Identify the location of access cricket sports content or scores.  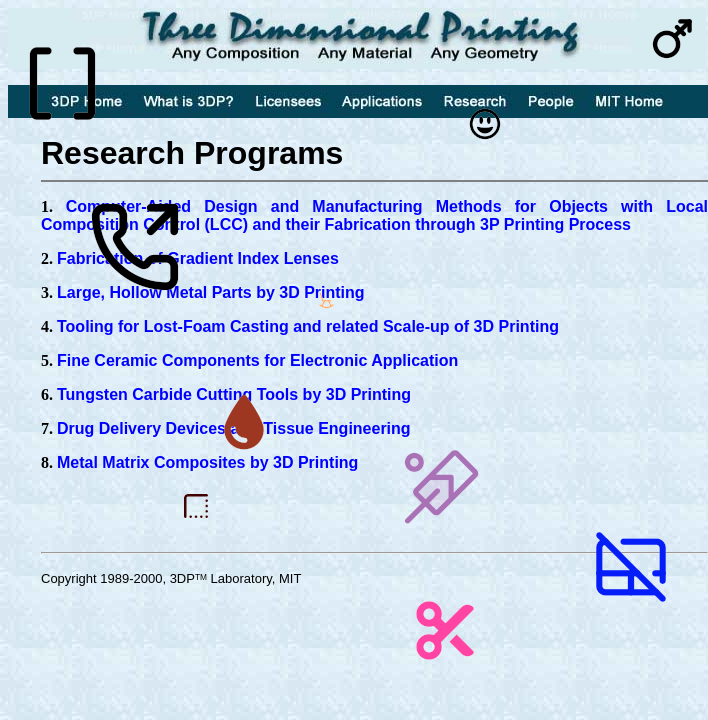
(437, 485).